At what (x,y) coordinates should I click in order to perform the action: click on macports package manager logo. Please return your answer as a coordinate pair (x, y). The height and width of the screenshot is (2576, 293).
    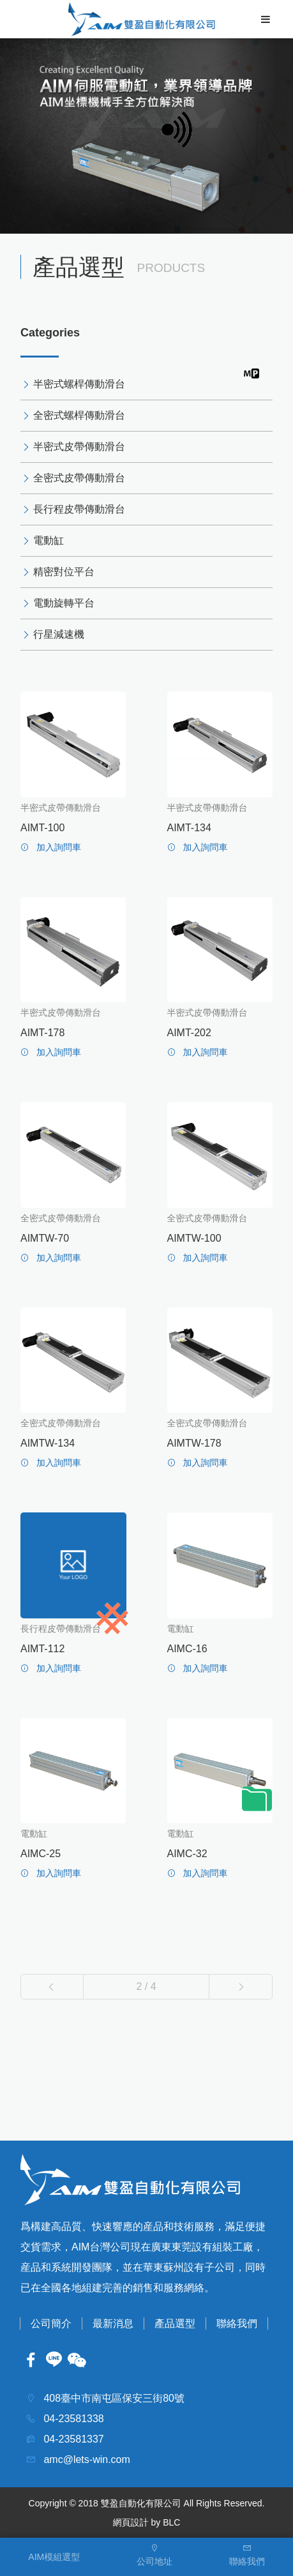
    Looking at the image, I should click on (252, 373).